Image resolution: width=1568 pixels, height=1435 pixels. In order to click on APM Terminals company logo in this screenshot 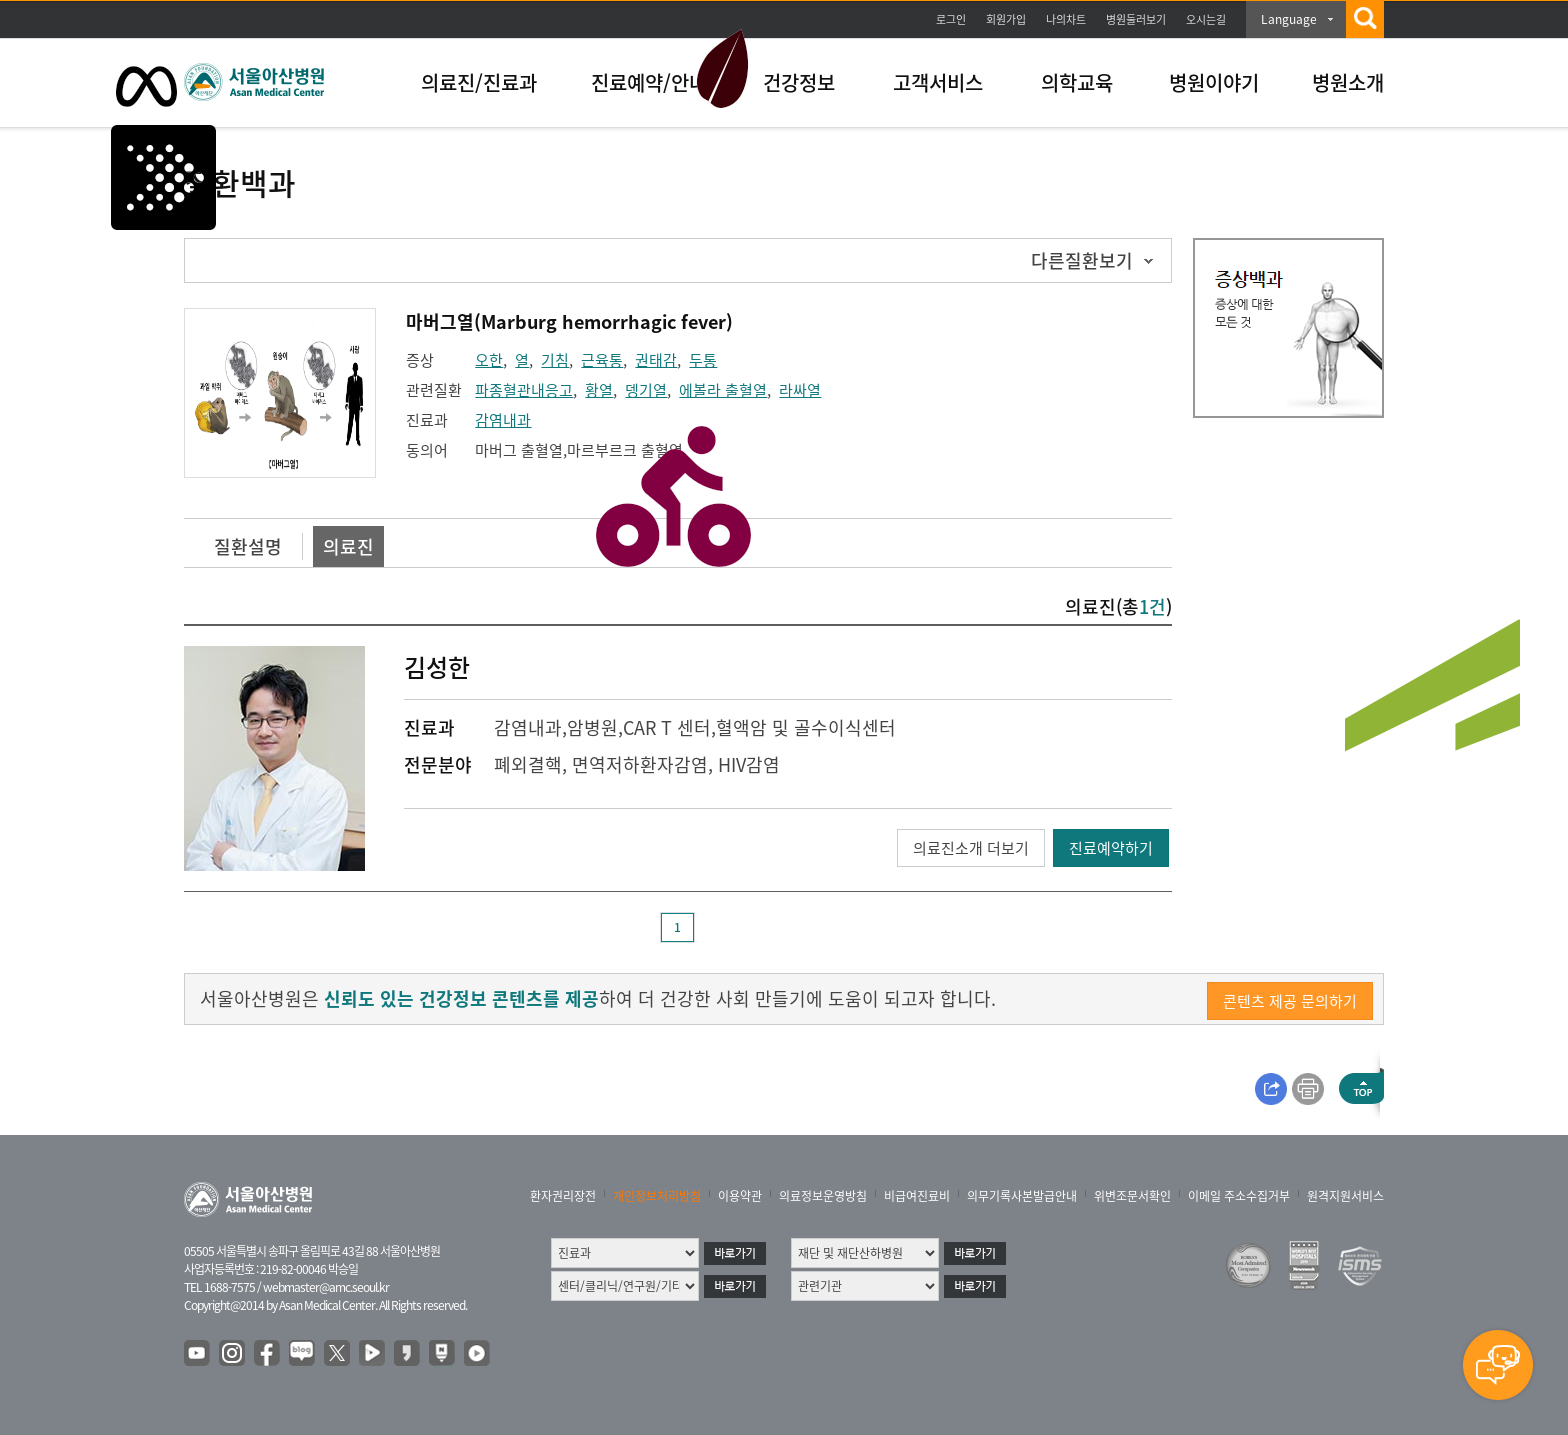, I will do `click(1432, 685)`.